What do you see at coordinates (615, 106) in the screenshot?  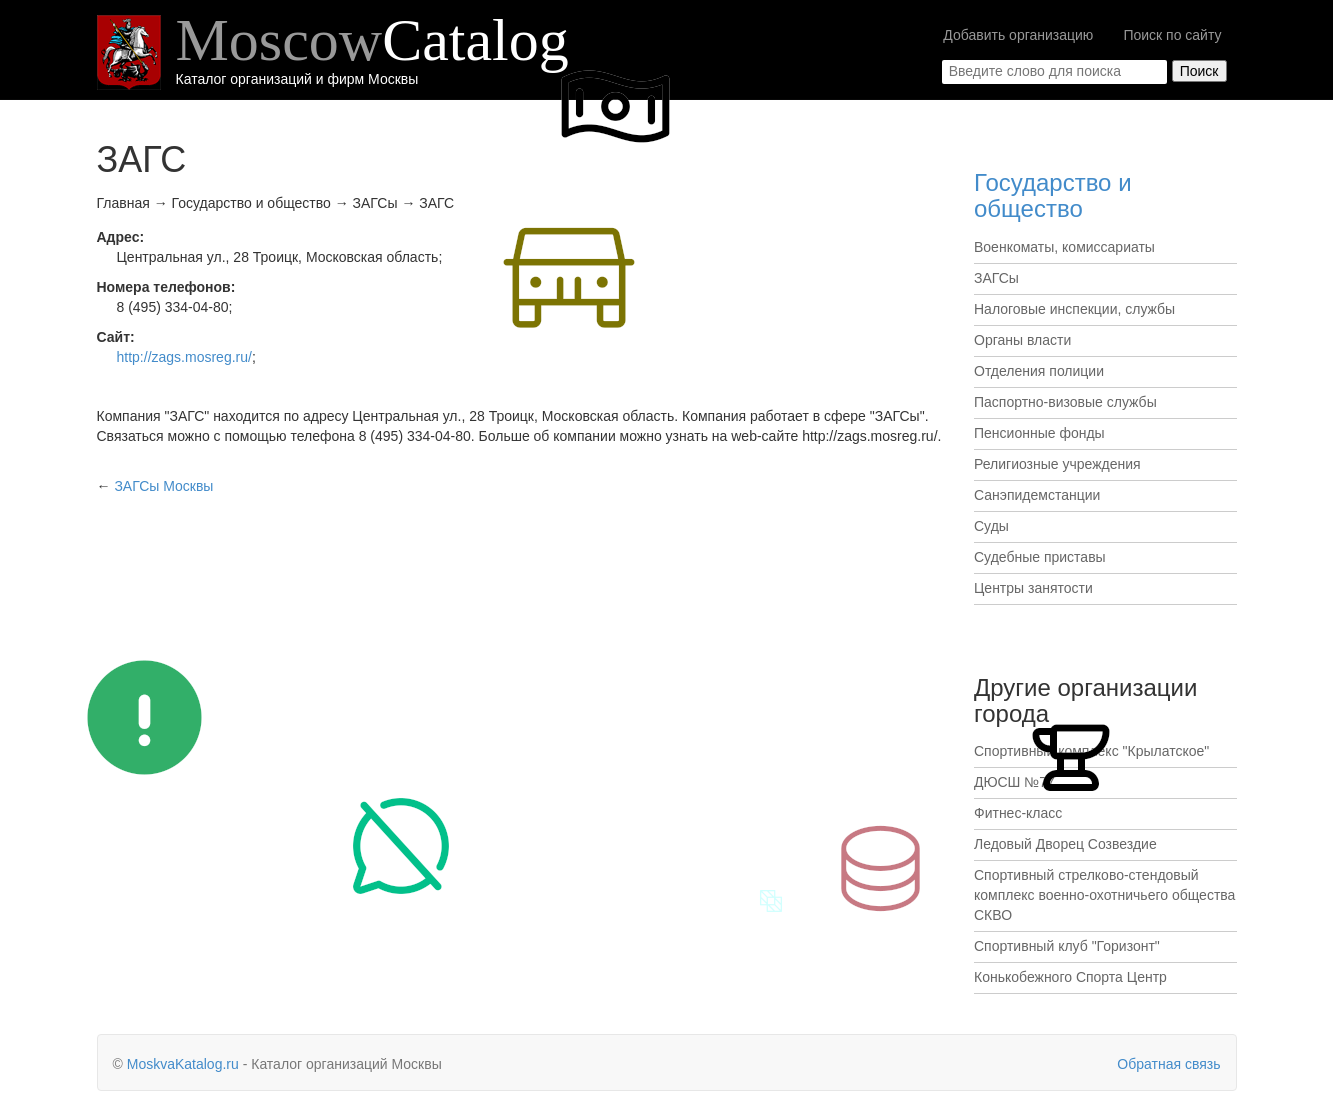 I see `view payment or transaction history` at bounding box center [615, 106].